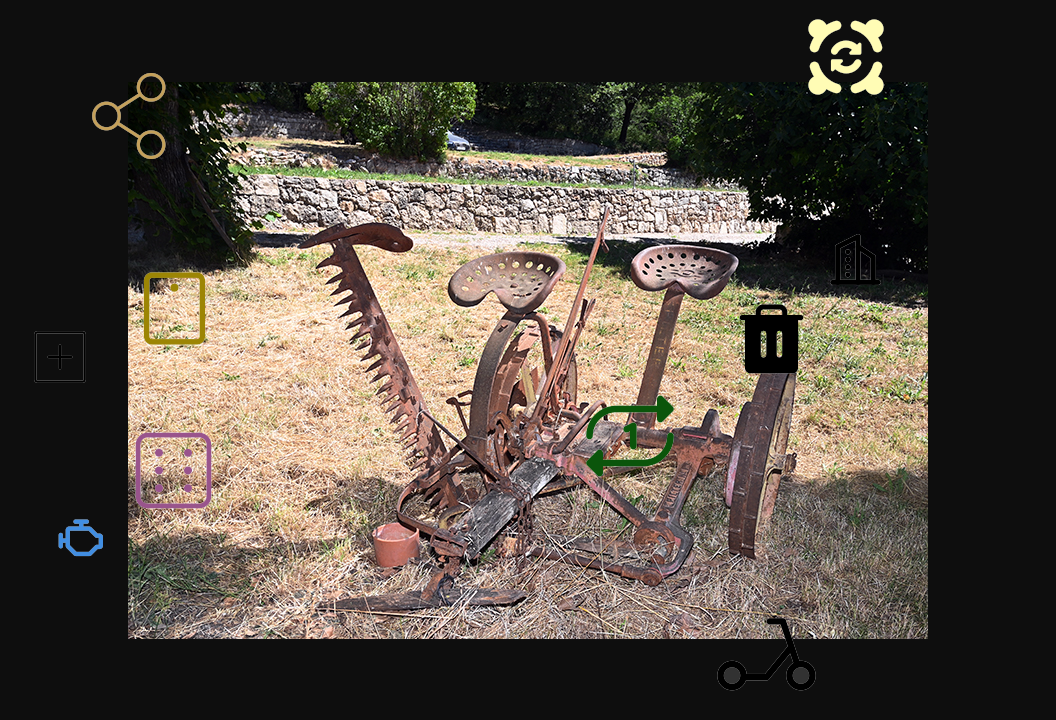 Image resolution: width=1056 pixels, height=720 pixels. Describe the element at coordinates (766, 657) in the screenshot. I see `select scooter as transportation mode` at that location.